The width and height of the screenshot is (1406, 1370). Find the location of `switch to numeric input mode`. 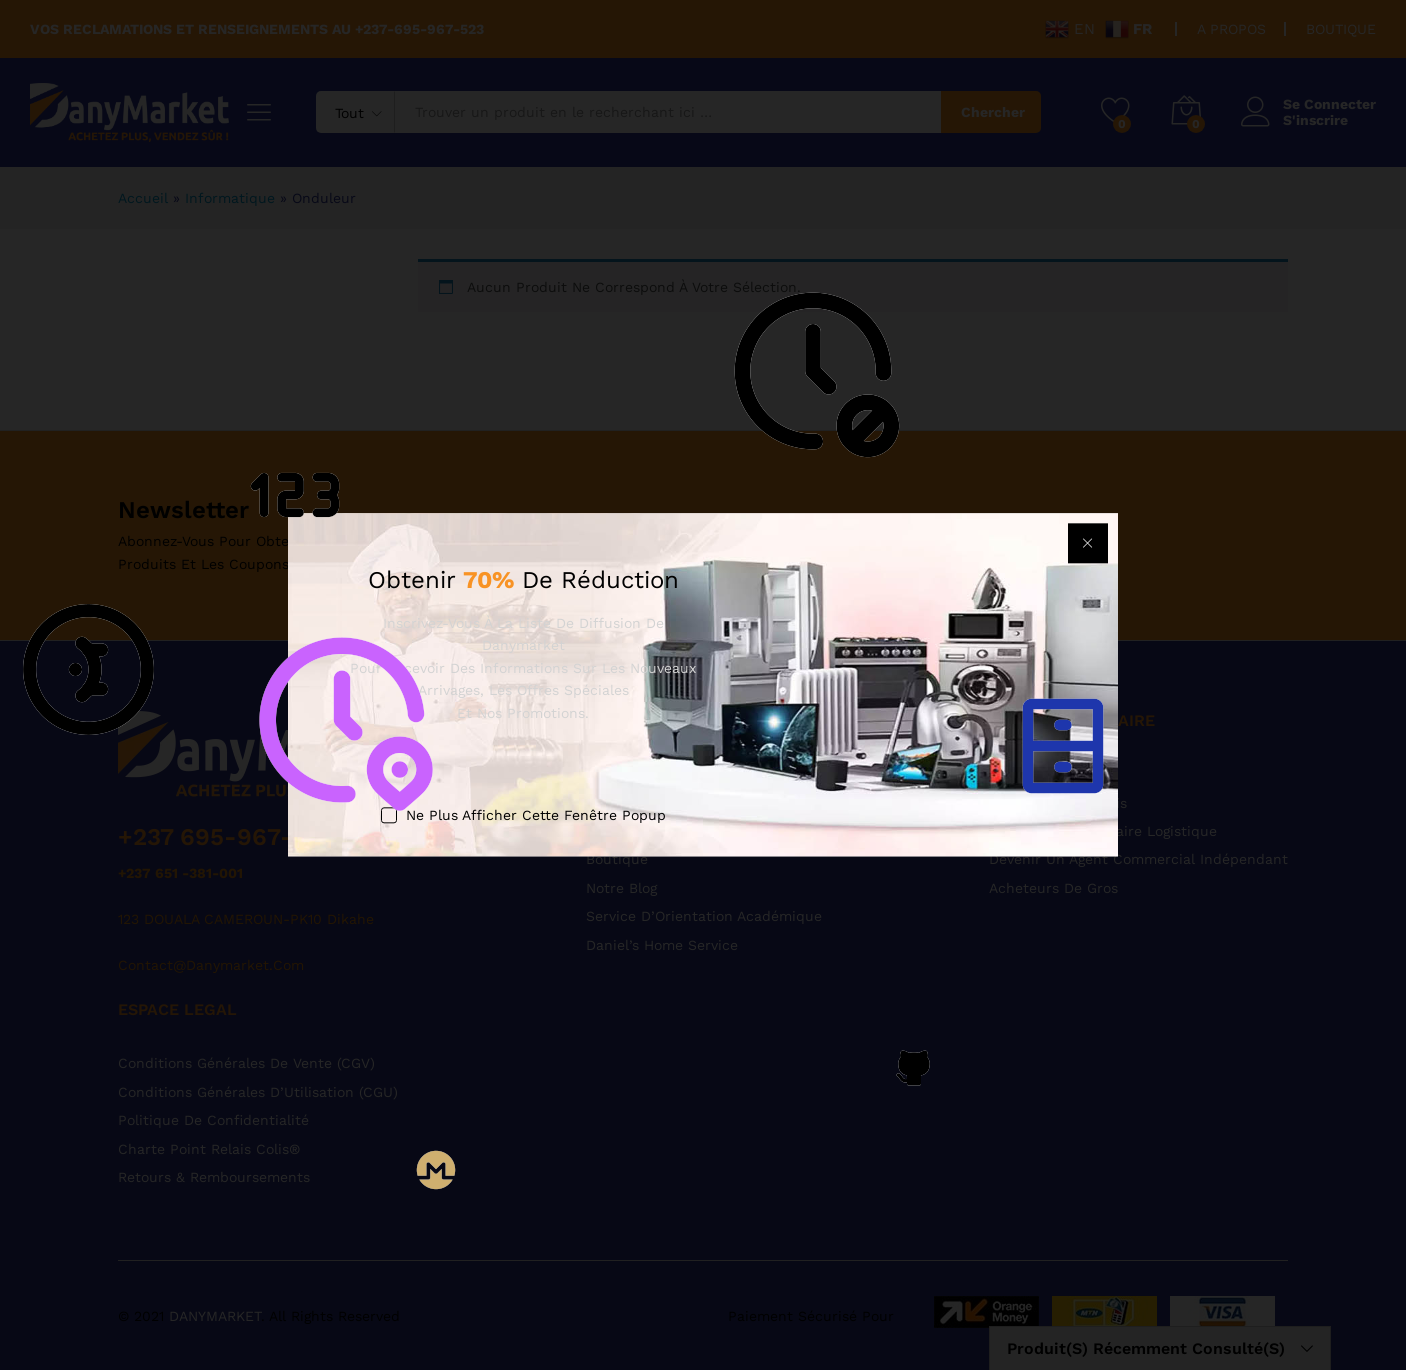

switch to numeric input mode is located at coordinates (295, 495).